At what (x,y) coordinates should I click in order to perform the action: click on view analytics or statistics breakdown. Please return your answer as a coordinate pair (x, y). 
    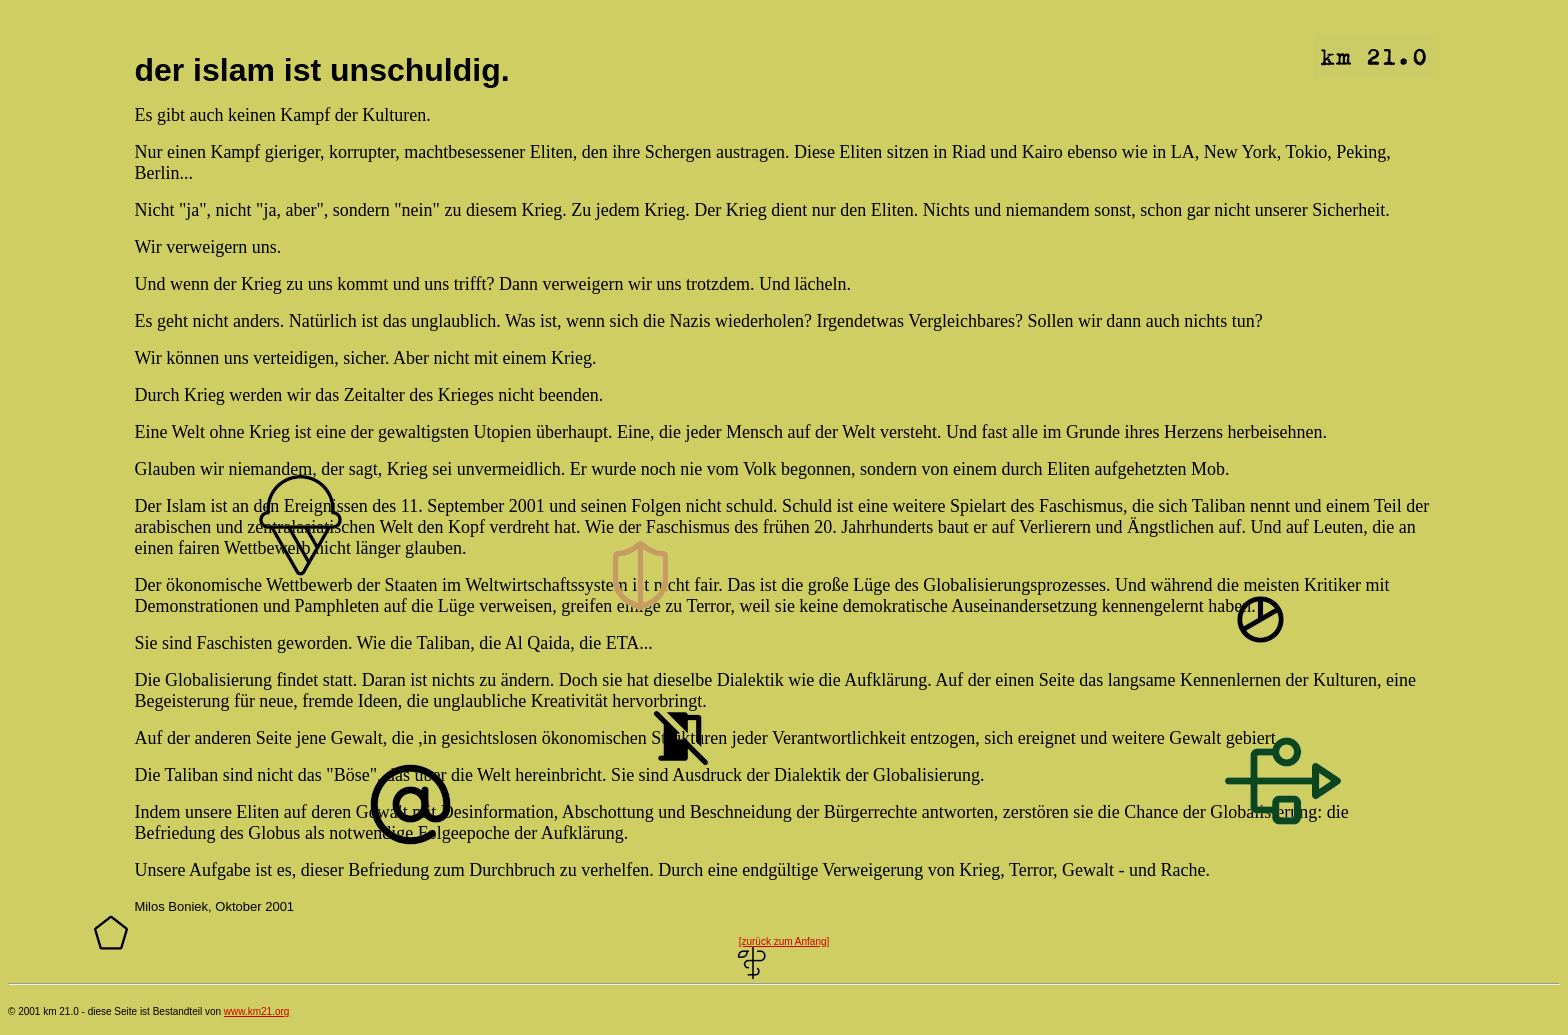
    Looking at the image, I should click on (1260, 619).